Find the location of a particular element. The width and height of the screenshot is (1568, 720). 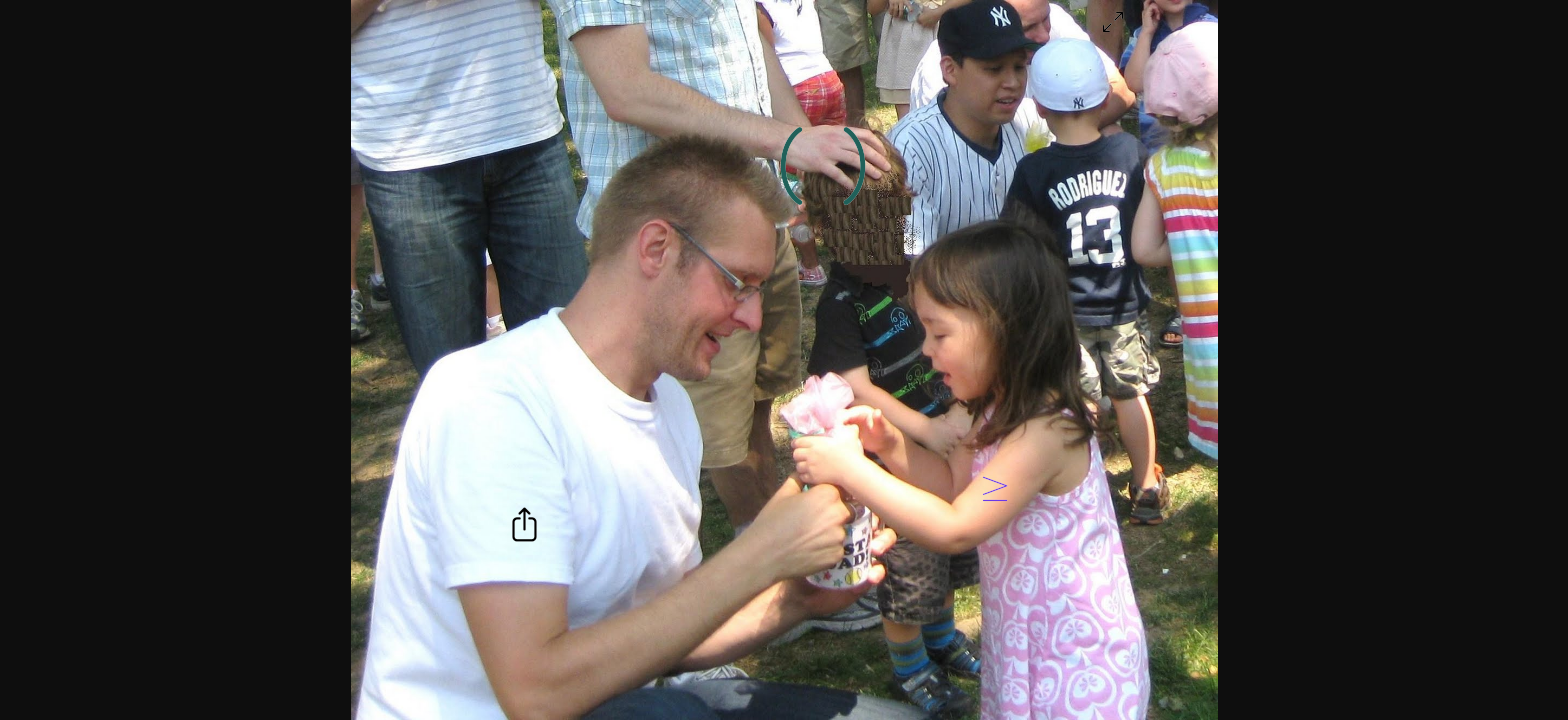

expand to fullscreen mode is located at coordinates (1113, 22).